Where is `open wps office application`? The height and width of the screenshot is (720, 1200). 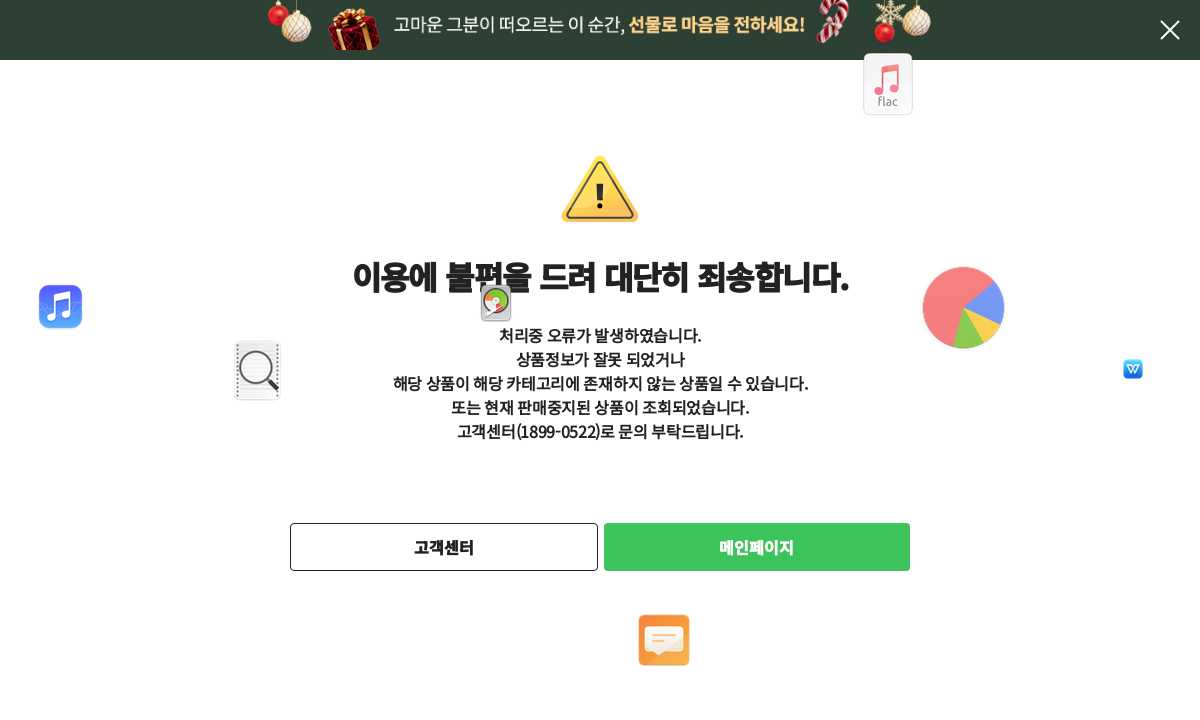
open wps office application is located at coordinates (1133, 369).